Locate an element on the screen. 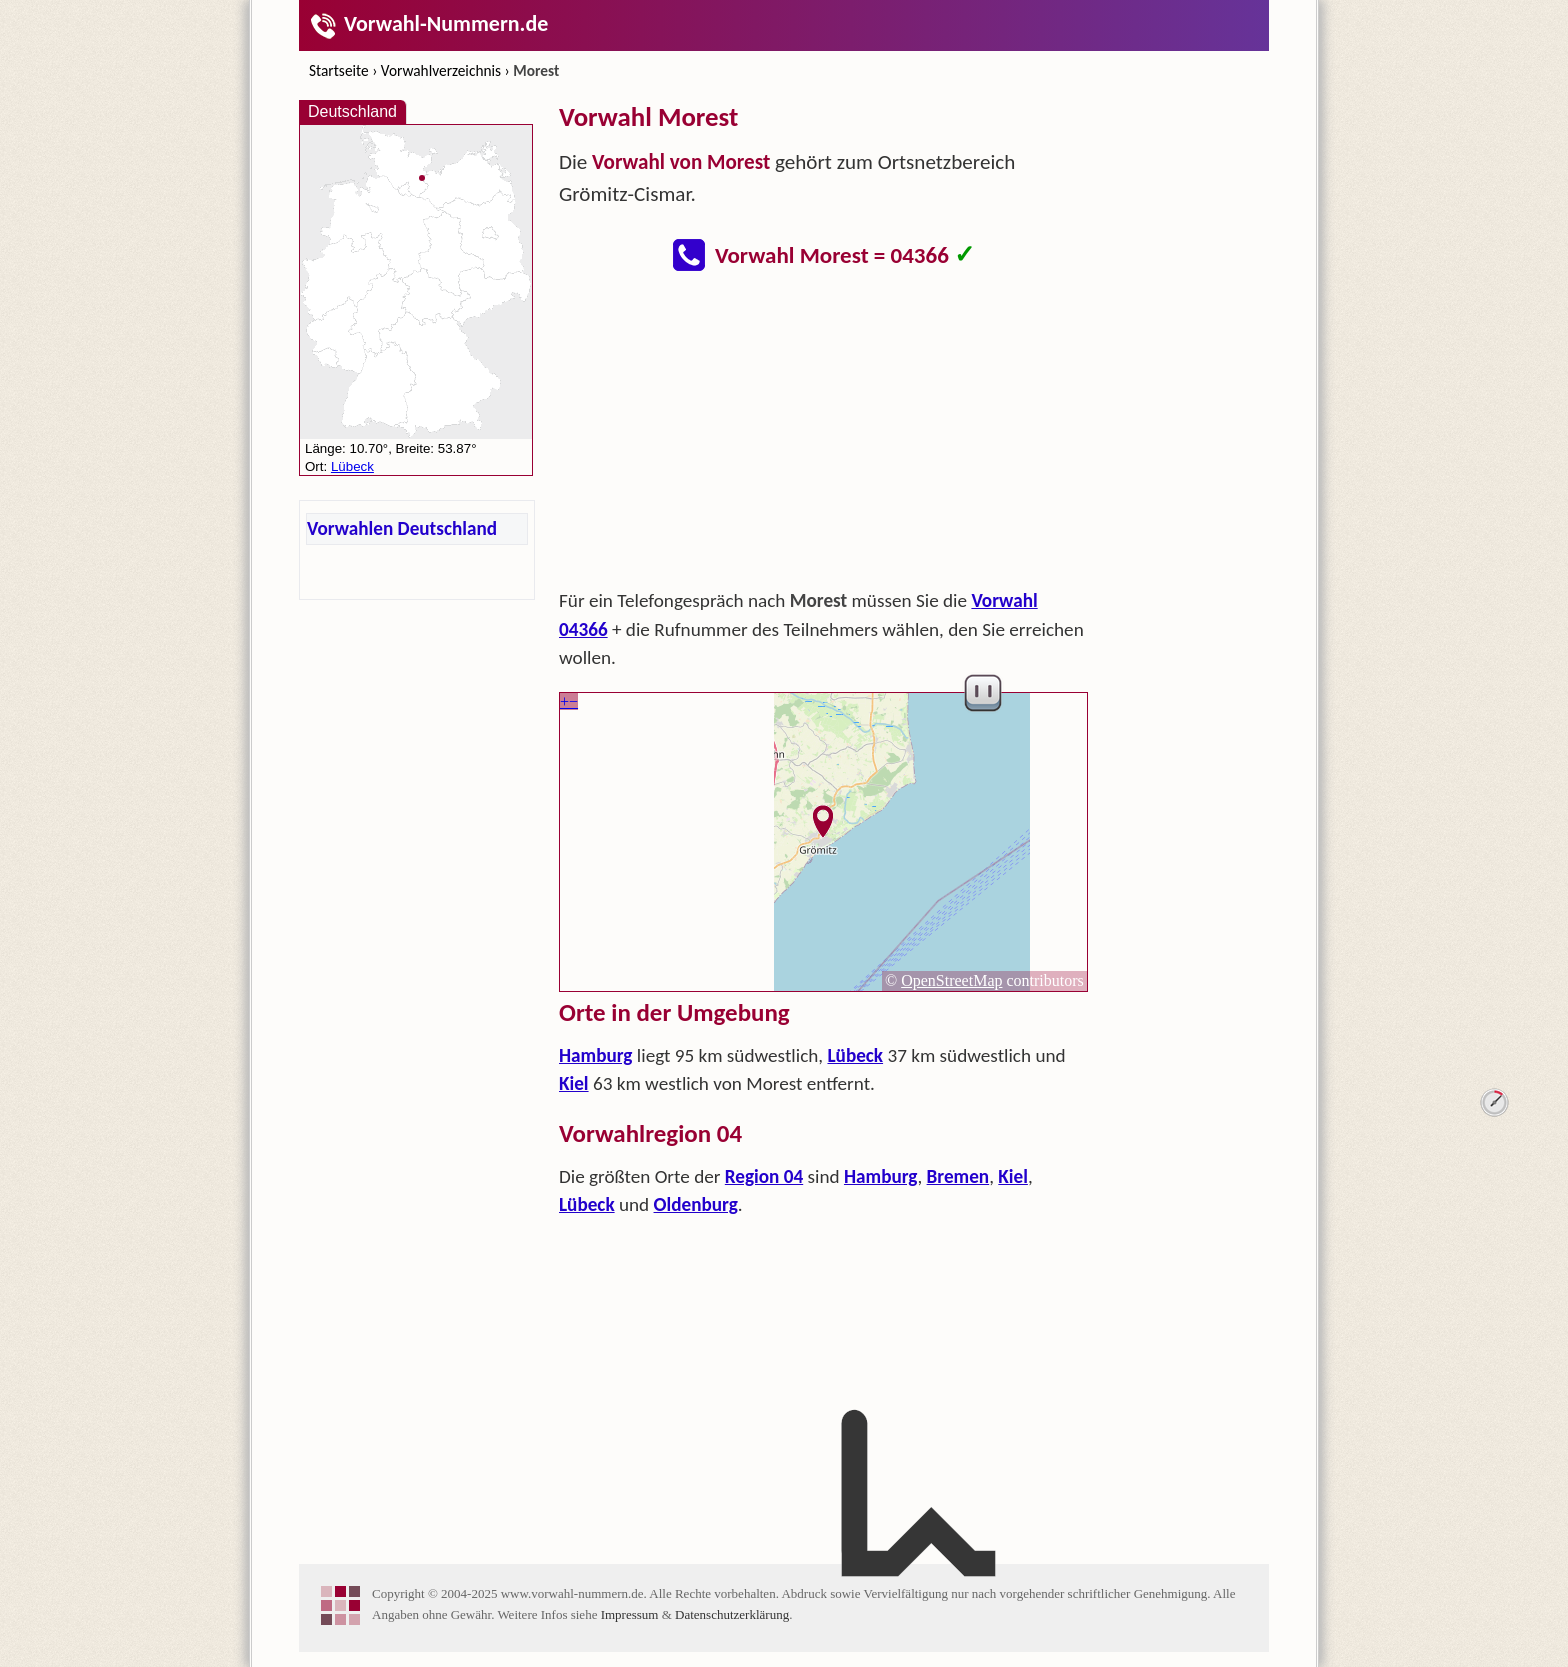 This screenshot has height=1667, width=1568. open aseprite pixel art editor is located at coordinates (983, 693).